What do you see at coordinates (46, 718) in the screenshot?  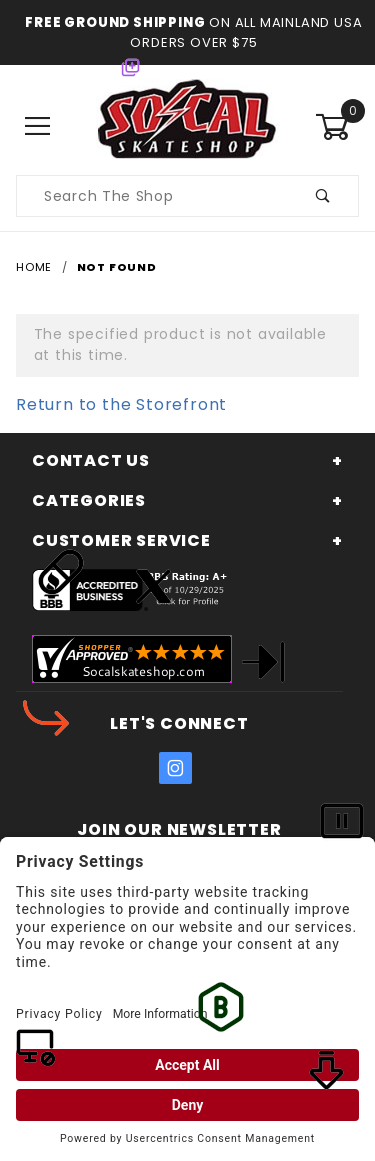 I see `reply to a message` at bounding box center [46, 718].